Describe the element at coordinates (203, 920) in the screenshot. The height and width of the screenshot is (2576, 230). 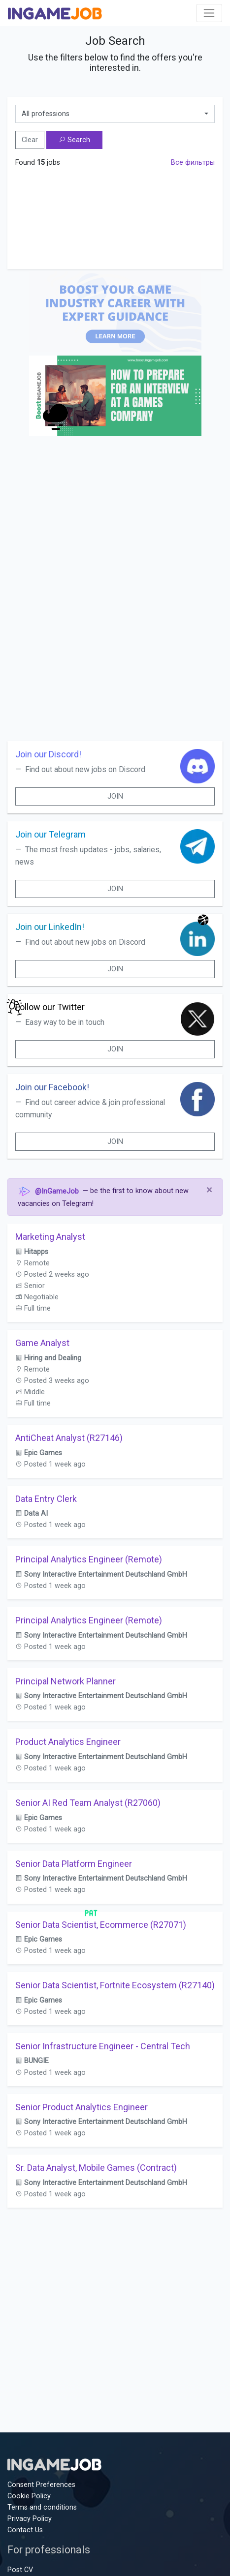
I see `visit dribbble profile or portfolio` at that location.